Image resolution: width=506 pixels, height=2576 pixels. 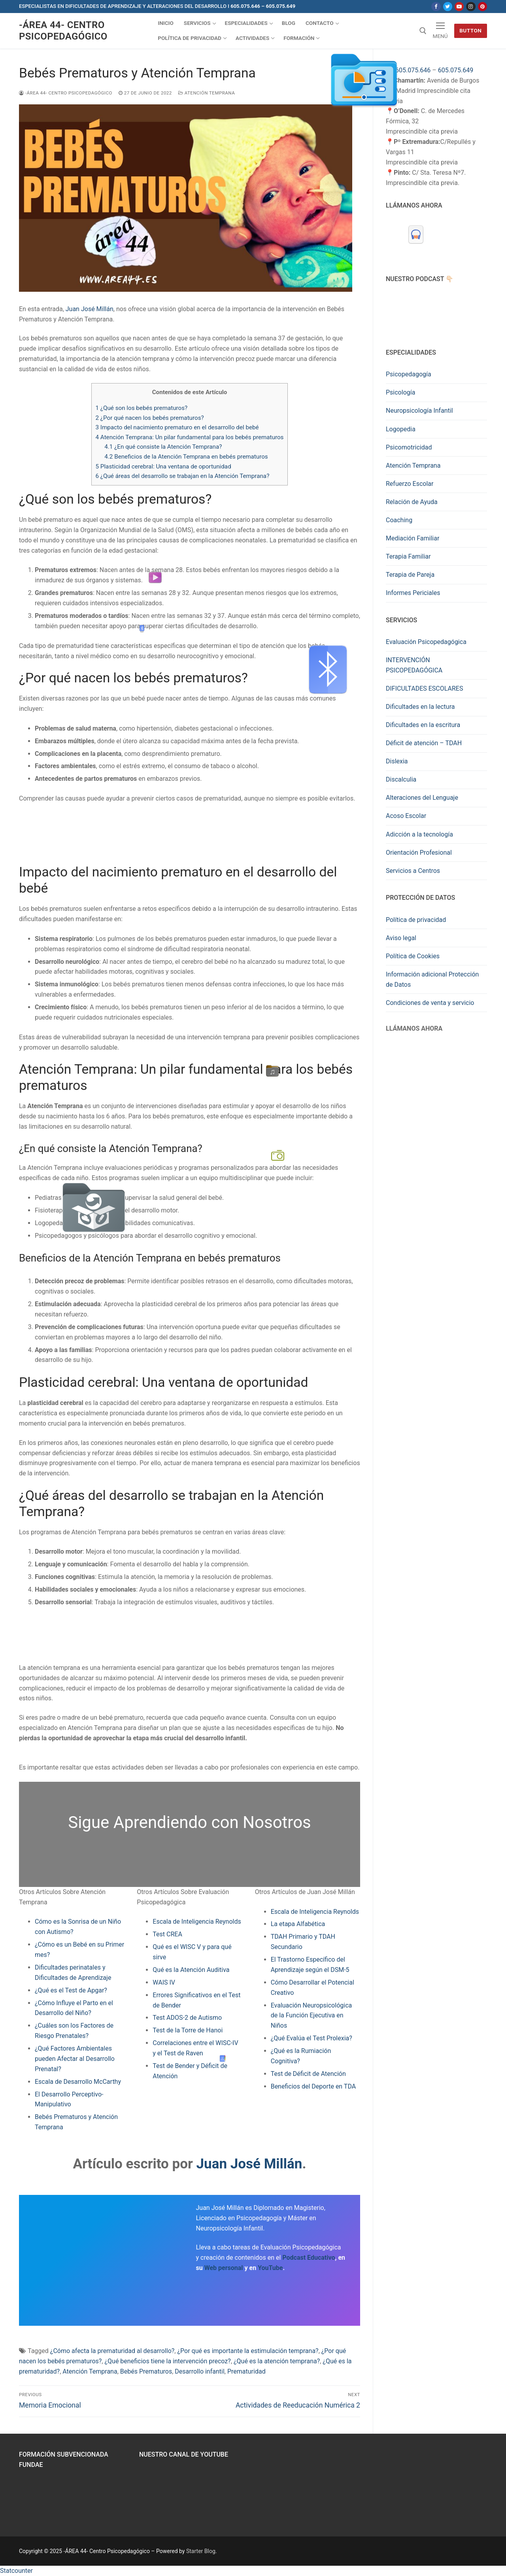 What do you see at coordinates (364, 81) in the screenshot?
I see `open control panel settings folder` at bounding box center [364, 81].